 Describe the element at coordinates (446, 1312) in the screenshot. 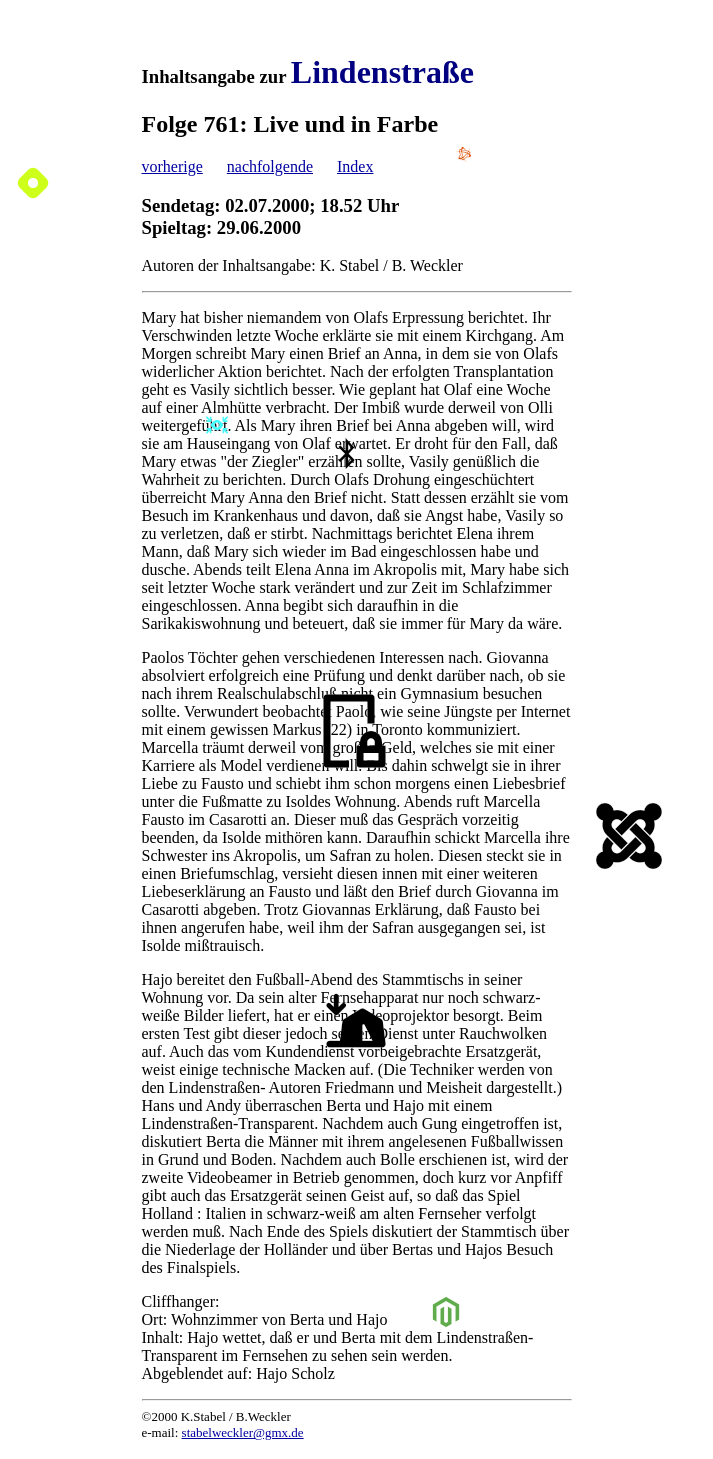

I see `magento e-commerce platform logo` at that location.